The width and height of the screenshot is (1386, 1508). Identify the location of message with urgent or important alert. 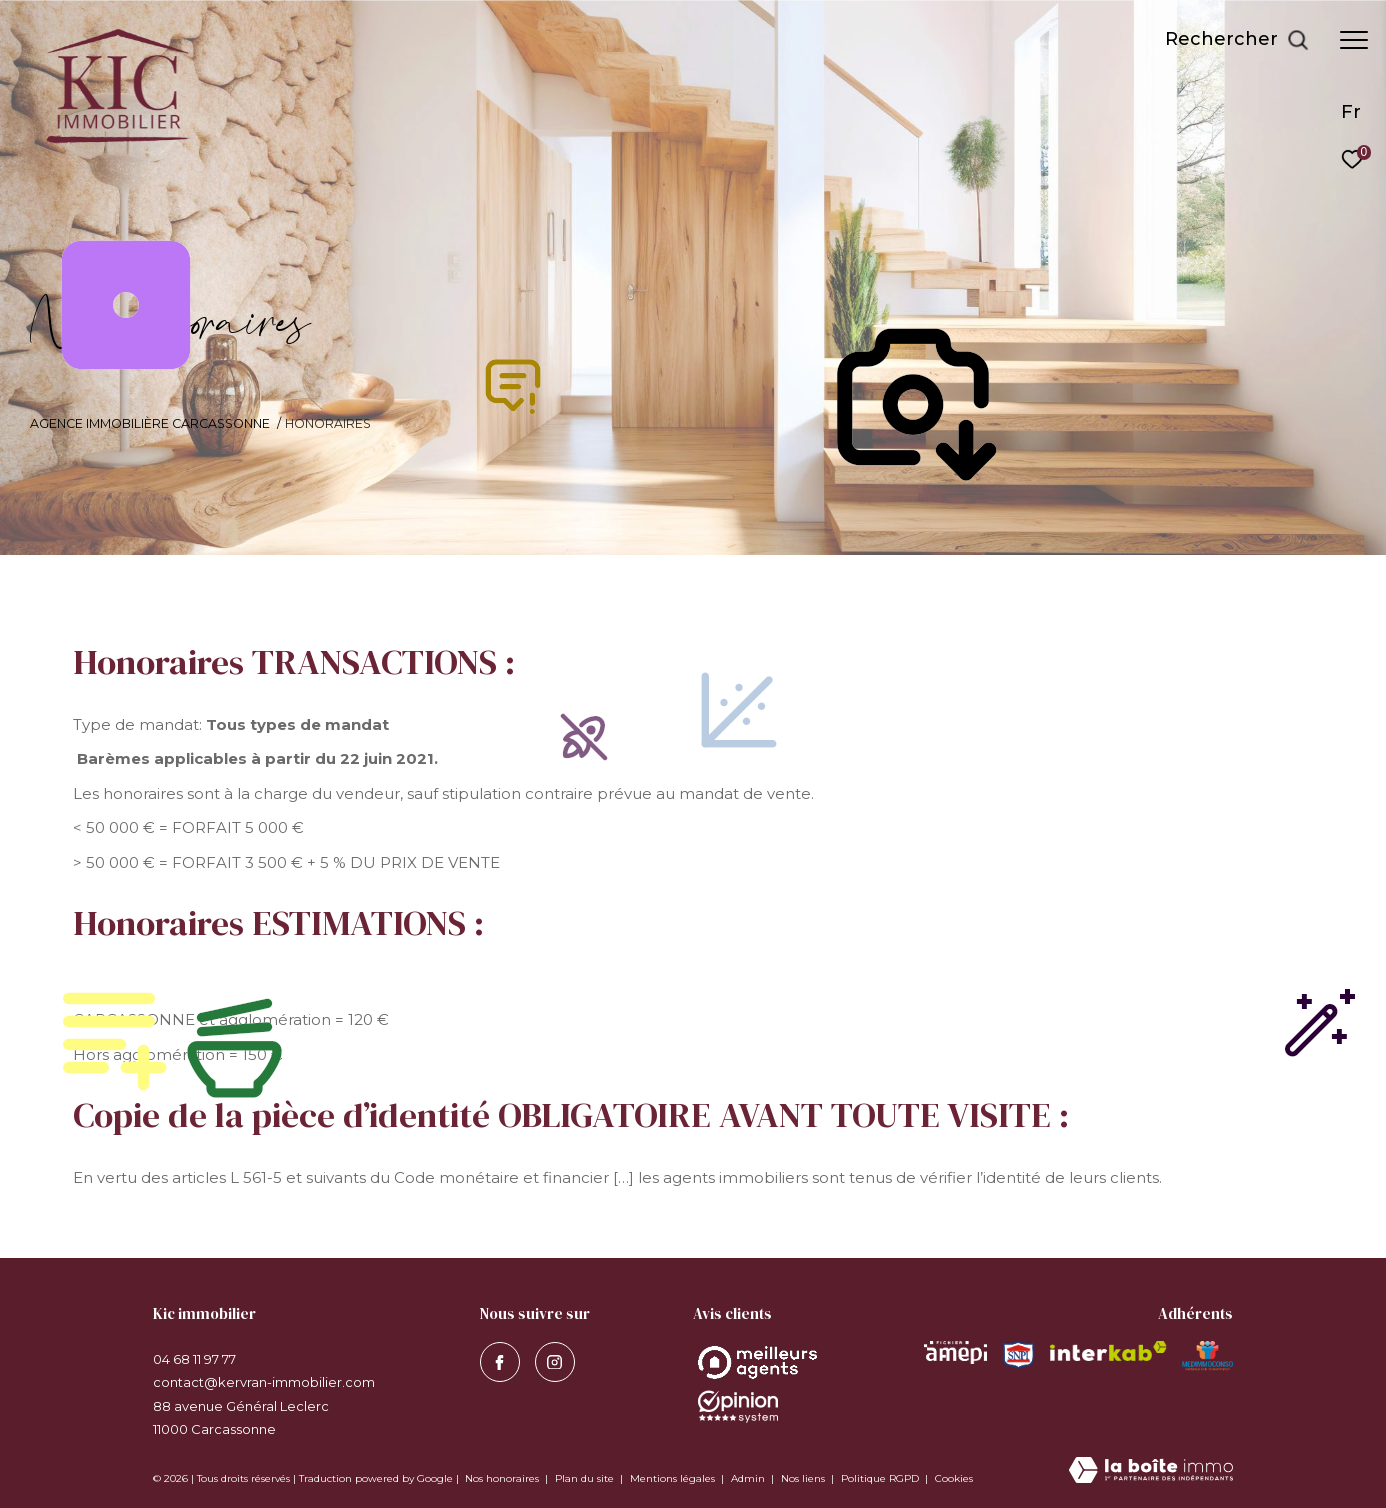
(513, 384).